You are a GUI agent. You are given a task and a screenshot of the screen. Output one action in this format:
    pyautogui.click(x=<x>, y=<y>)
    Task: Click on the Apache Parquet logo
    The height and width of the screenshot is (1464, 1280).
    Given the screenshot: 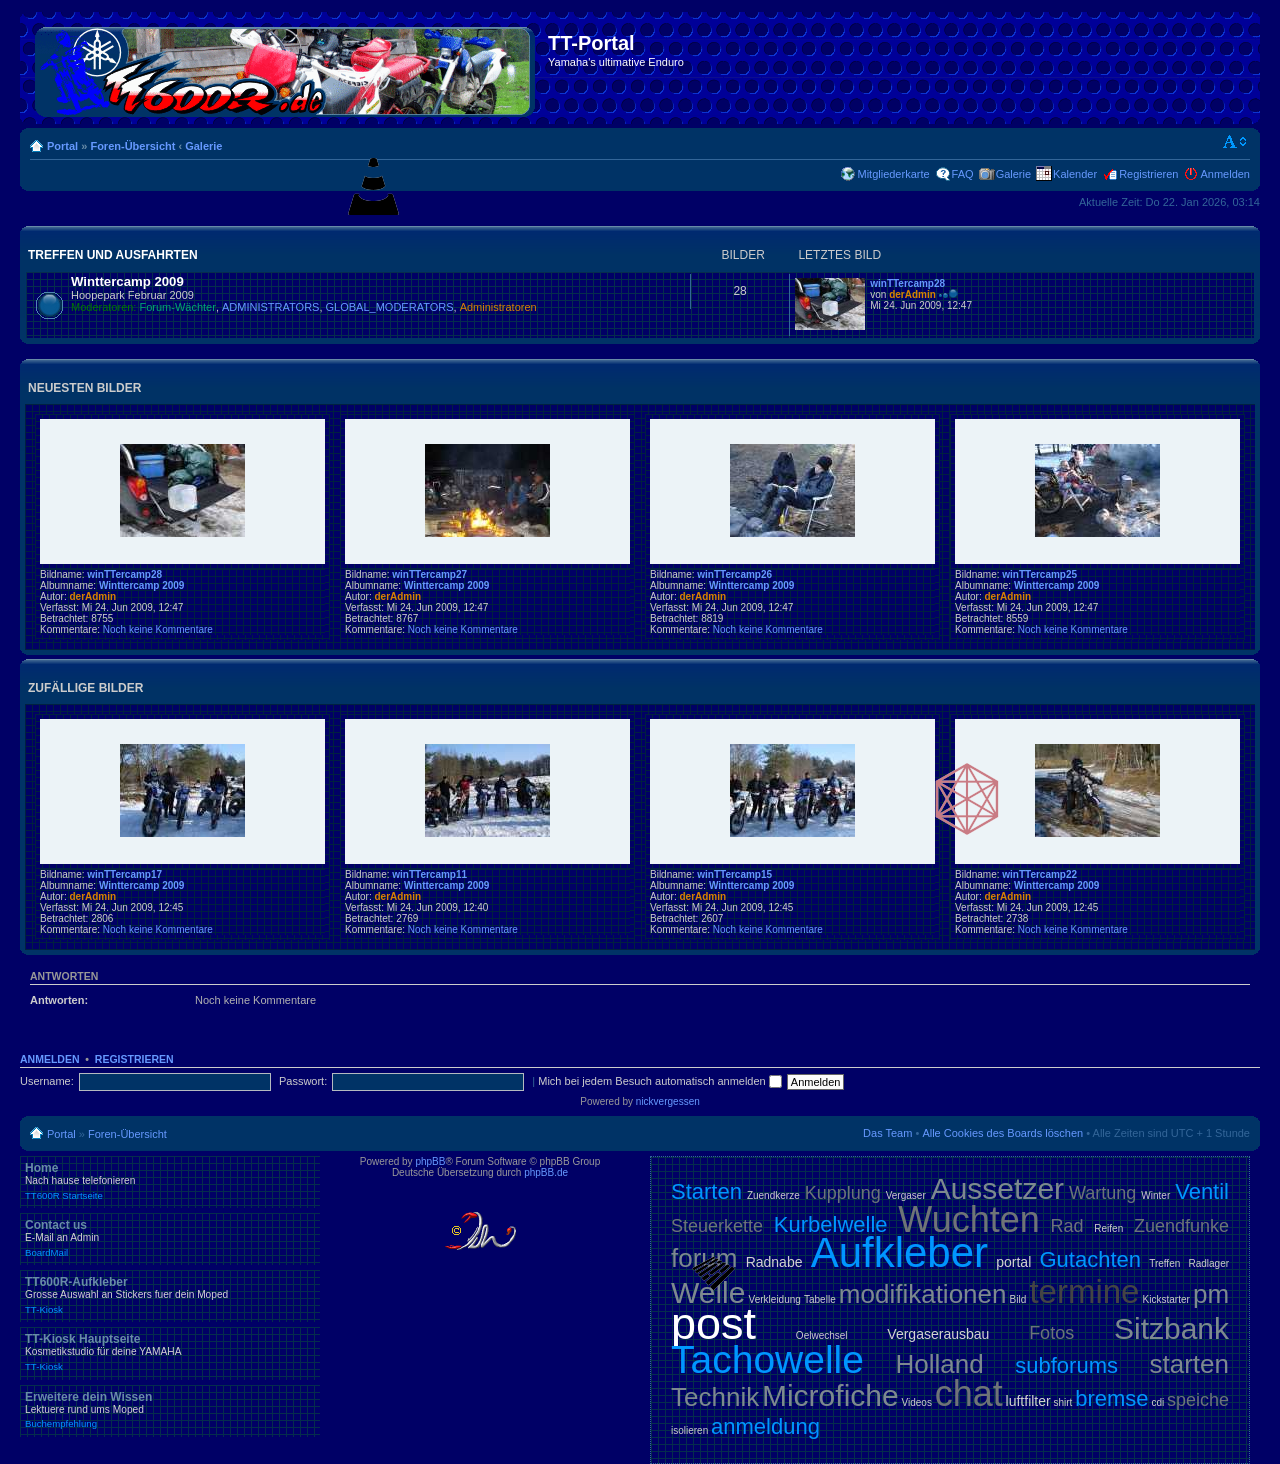 What is the action you would take?
    pyautogui.click(x=713, y=1273)
    